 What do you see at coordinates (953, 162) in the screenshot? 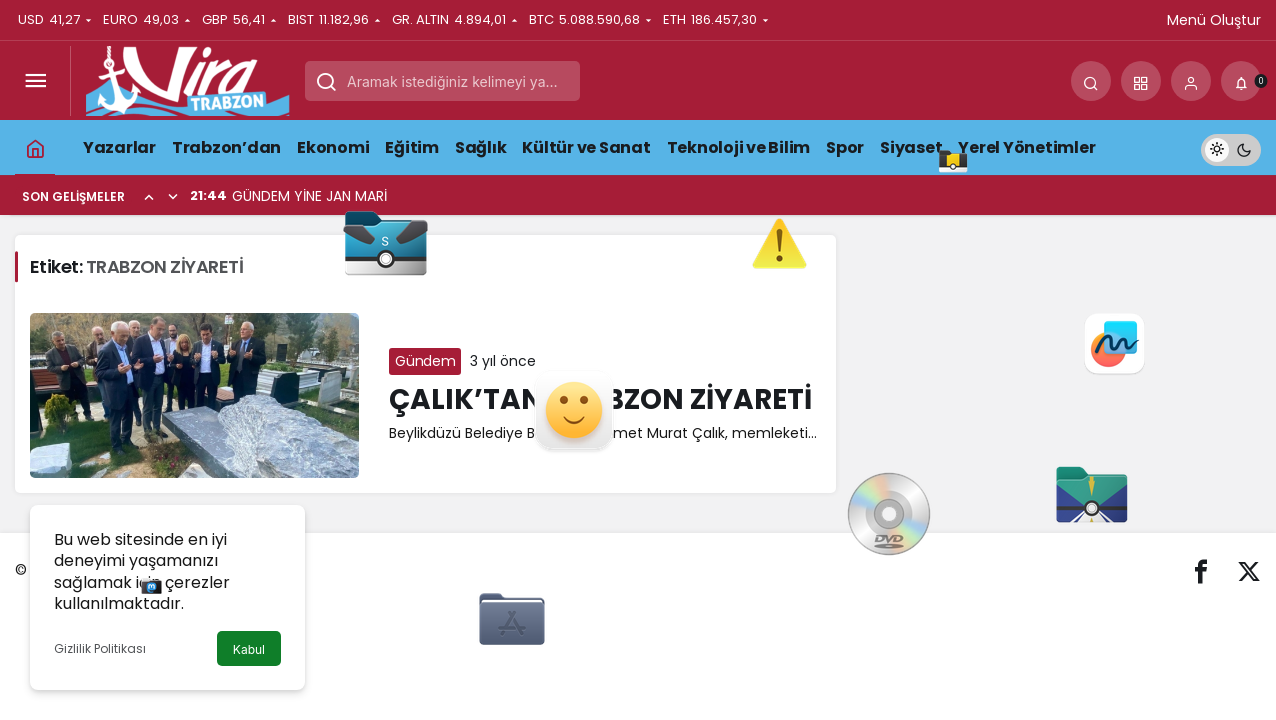
I see `folder for pokémon game files or assets` at bounding box center [953, 162].